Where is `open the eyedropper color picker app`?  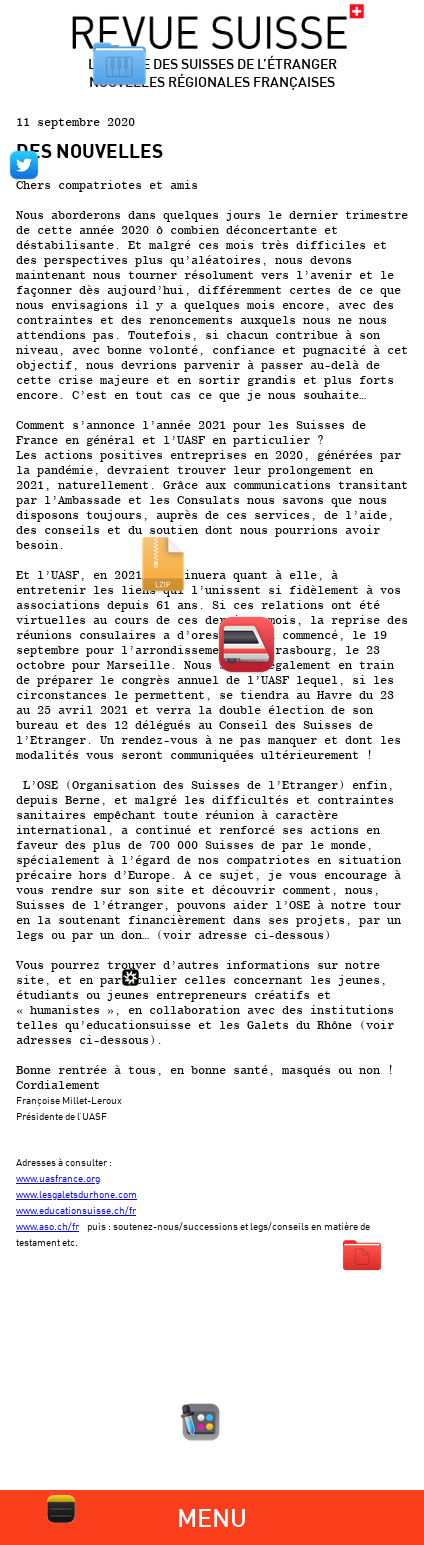
open the eyedropper color picker app is located at coordinates (201, 1422).